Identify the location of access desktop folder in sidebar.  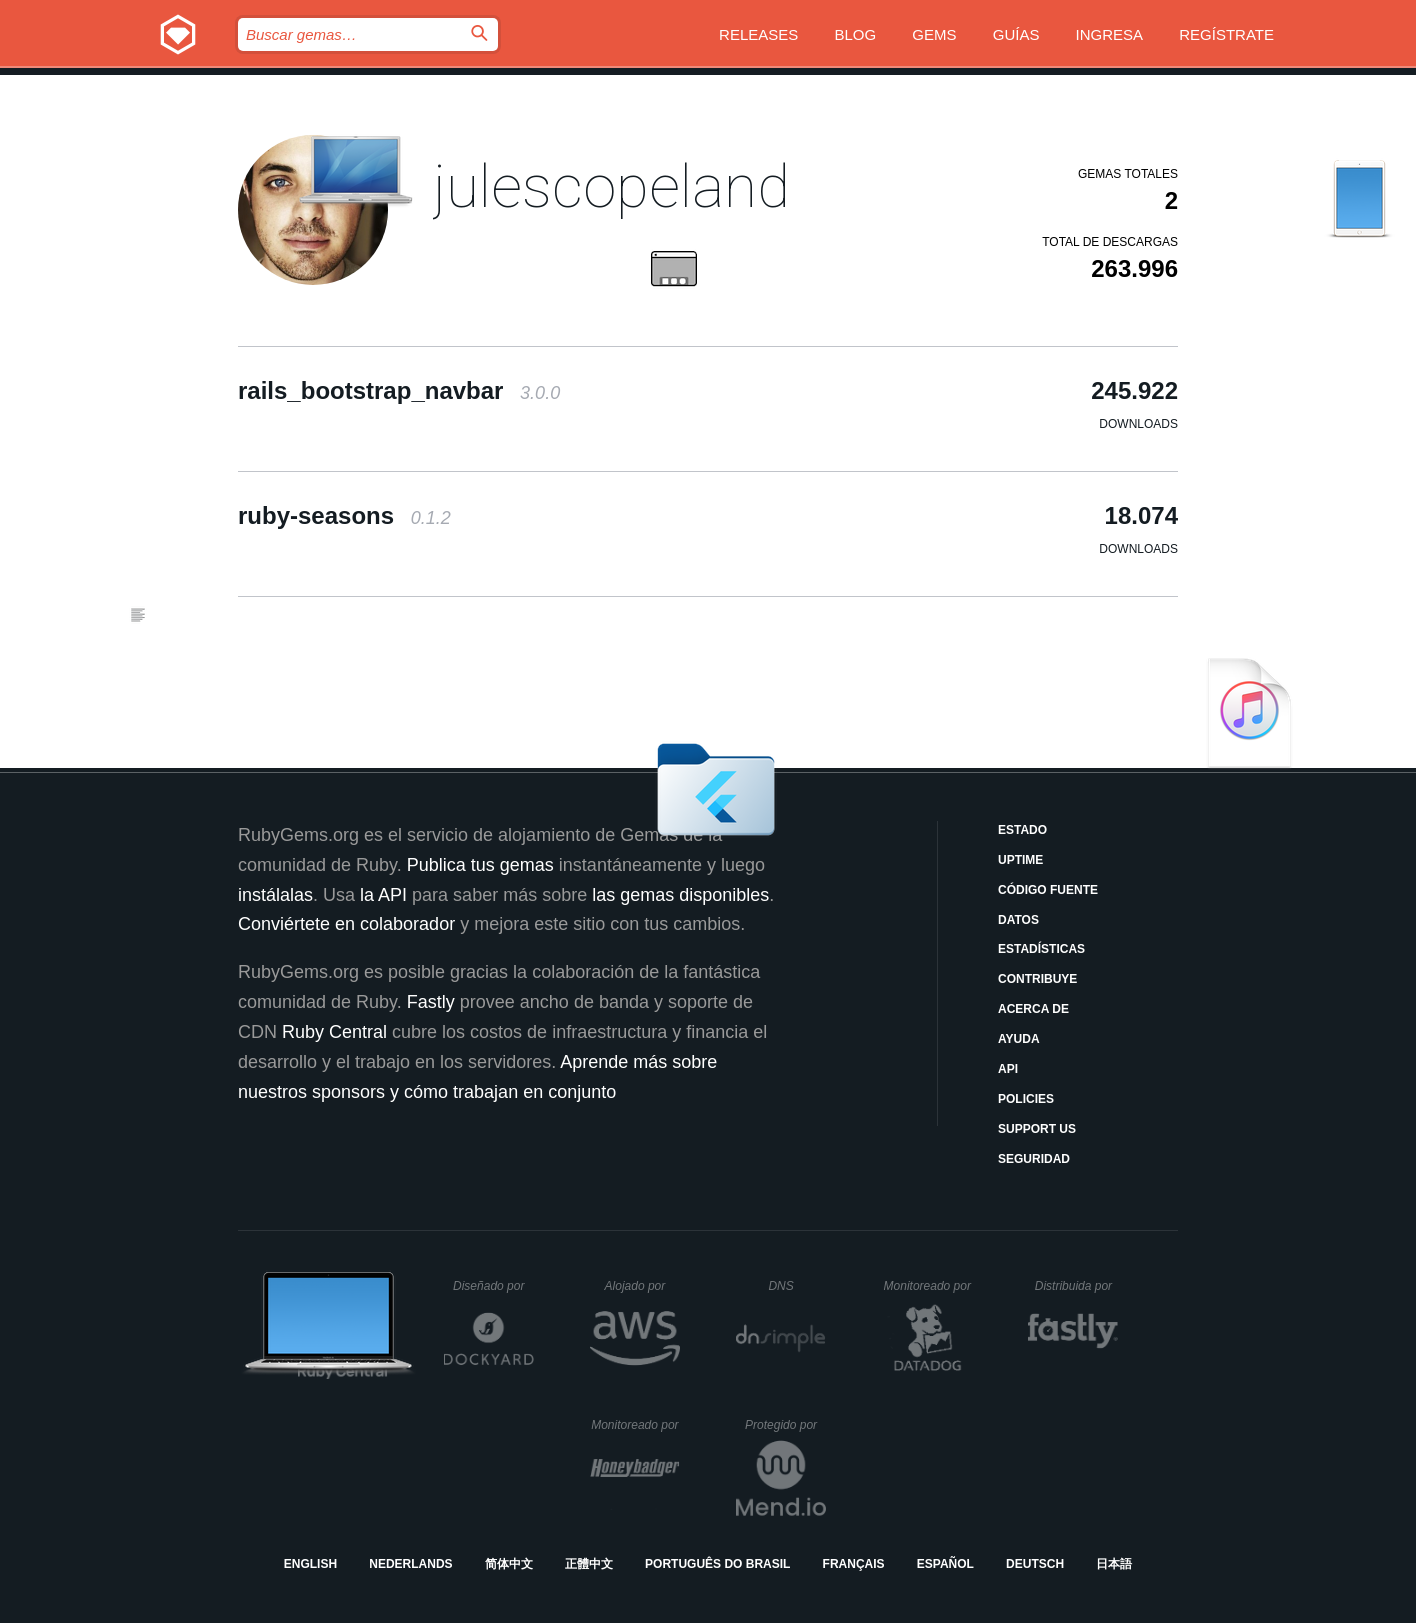
(674, 269).